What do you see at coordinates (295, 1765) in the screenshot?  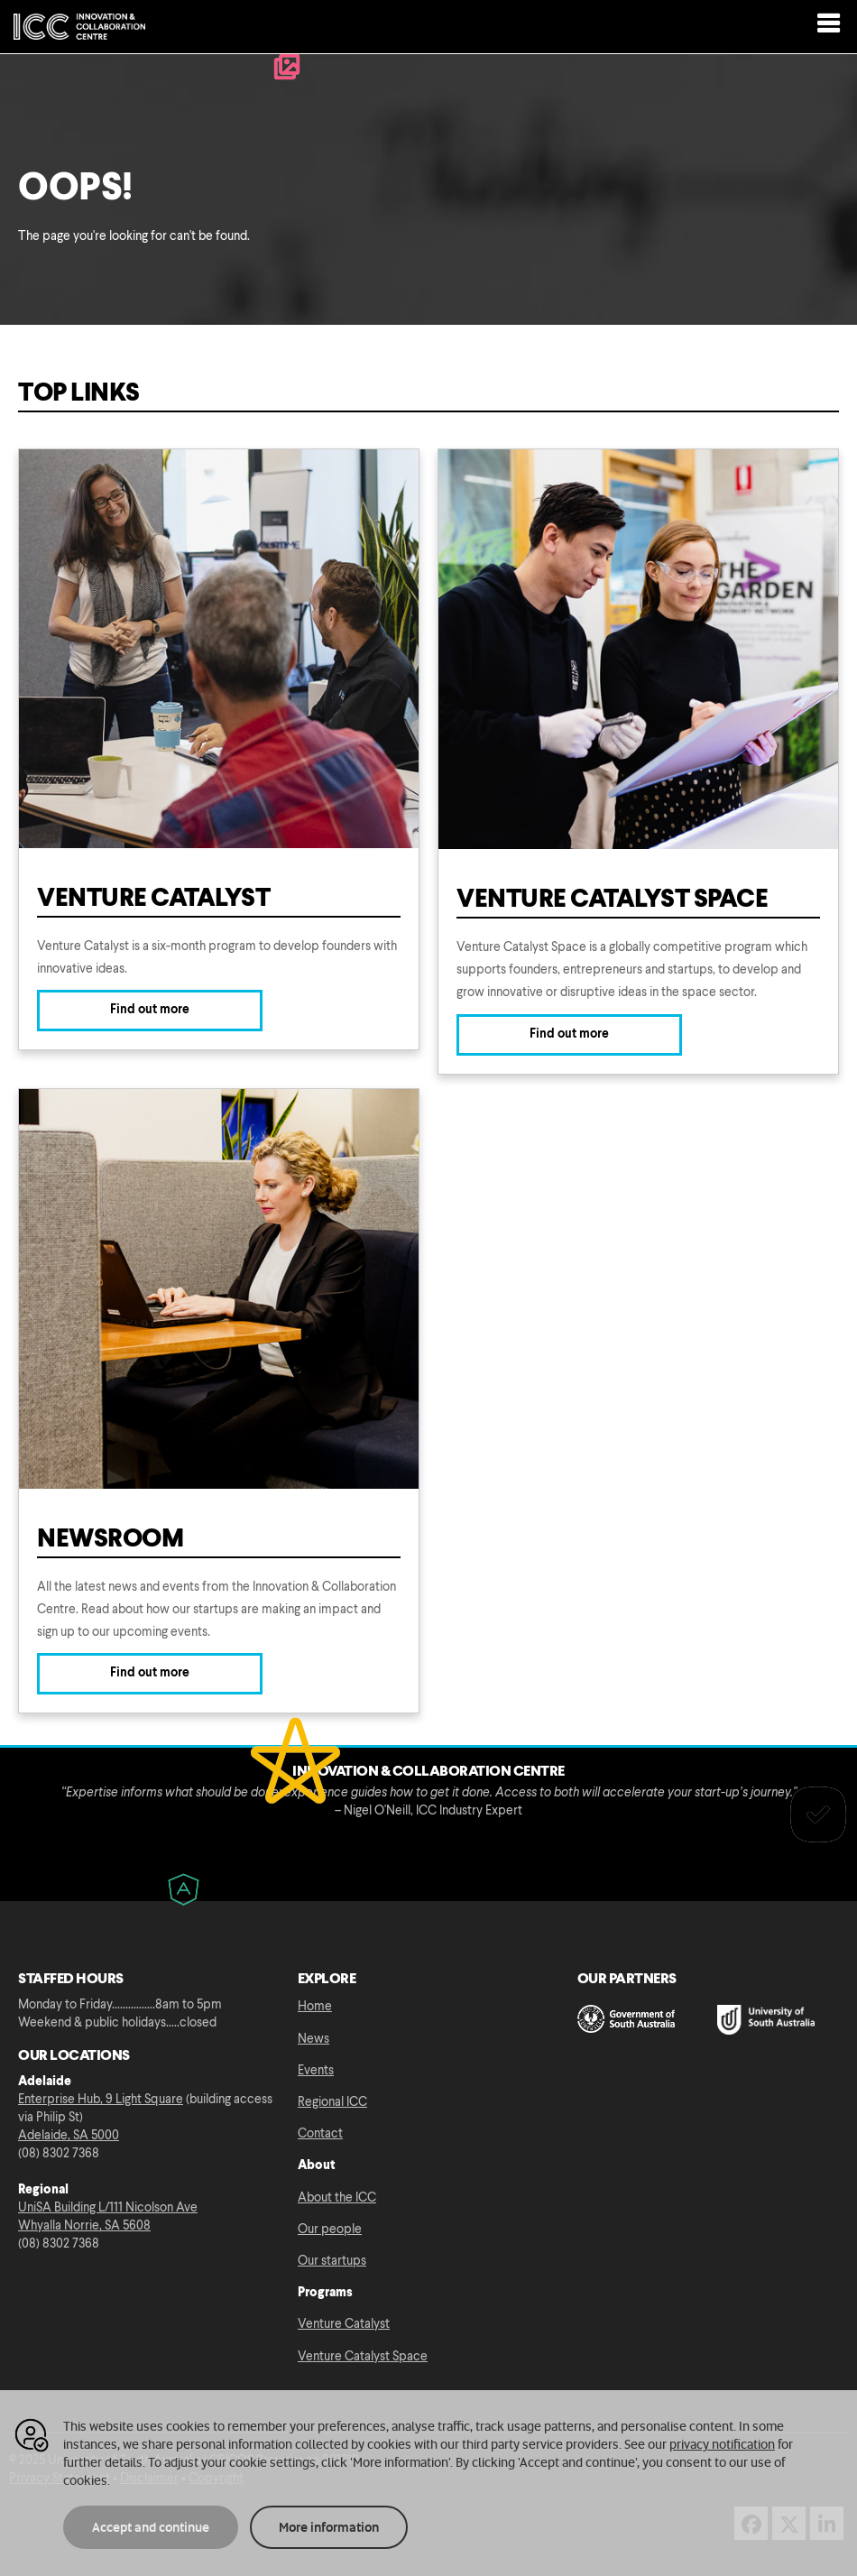 I see `select or apply a pentagram symbol` at bounding box center [295, 1765].